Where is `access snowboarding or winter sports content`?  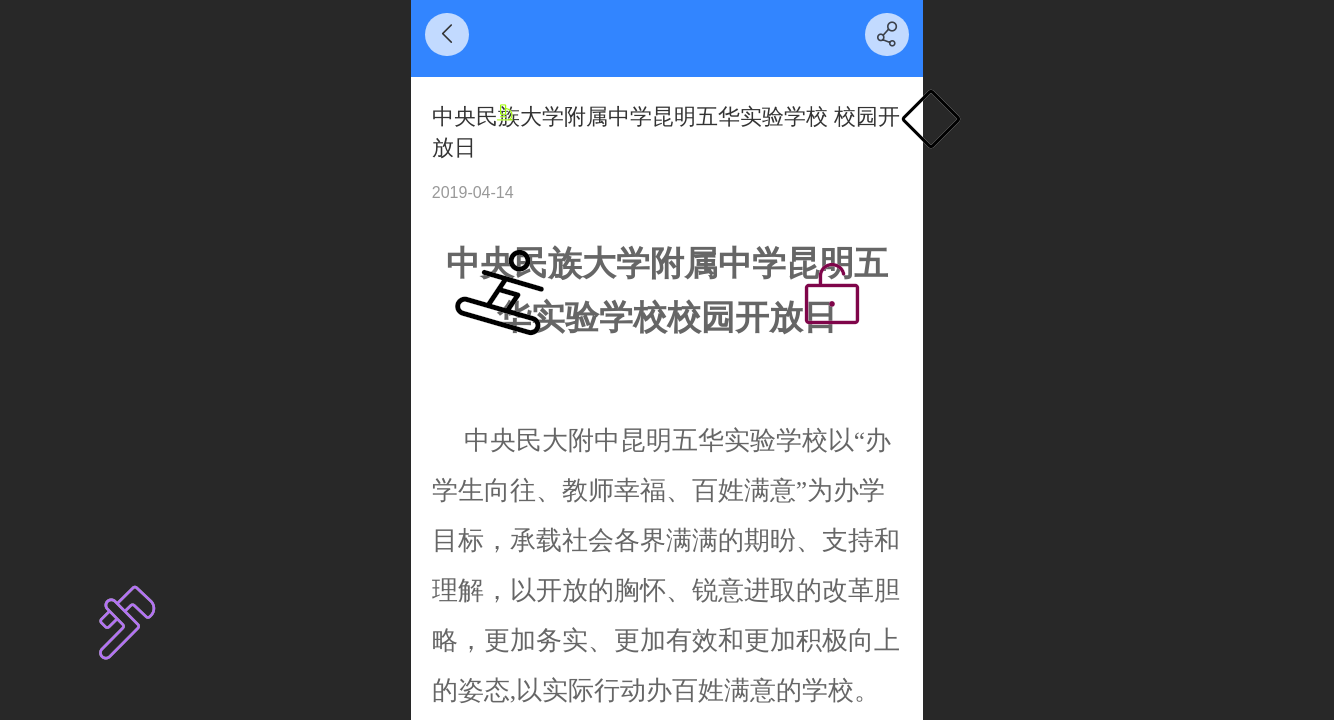
access snowboarding or winter sports content is located at coordinates (504, 292).